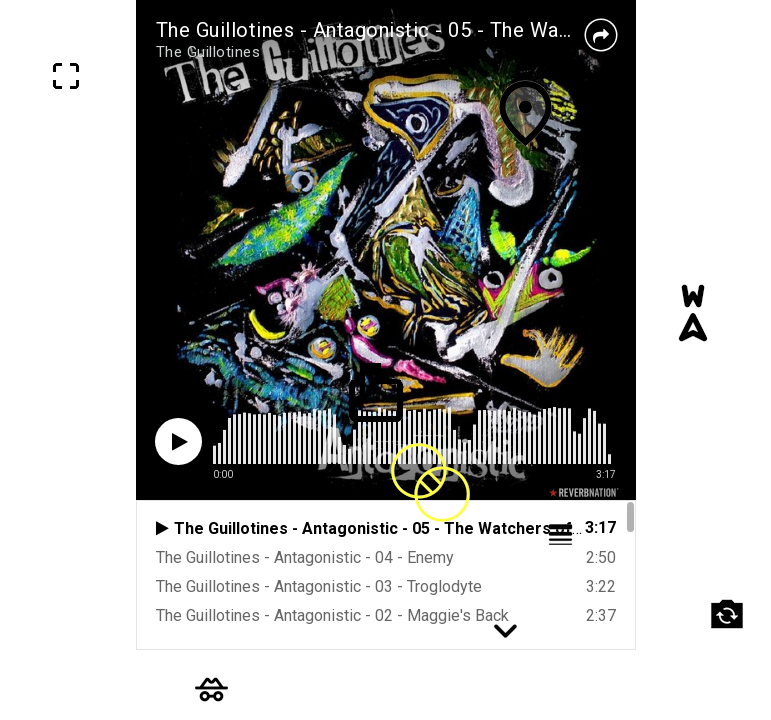 This screenshot has height=720, width=771. I want to click on apply intersect operation to selected shapes, so click(430, 482).